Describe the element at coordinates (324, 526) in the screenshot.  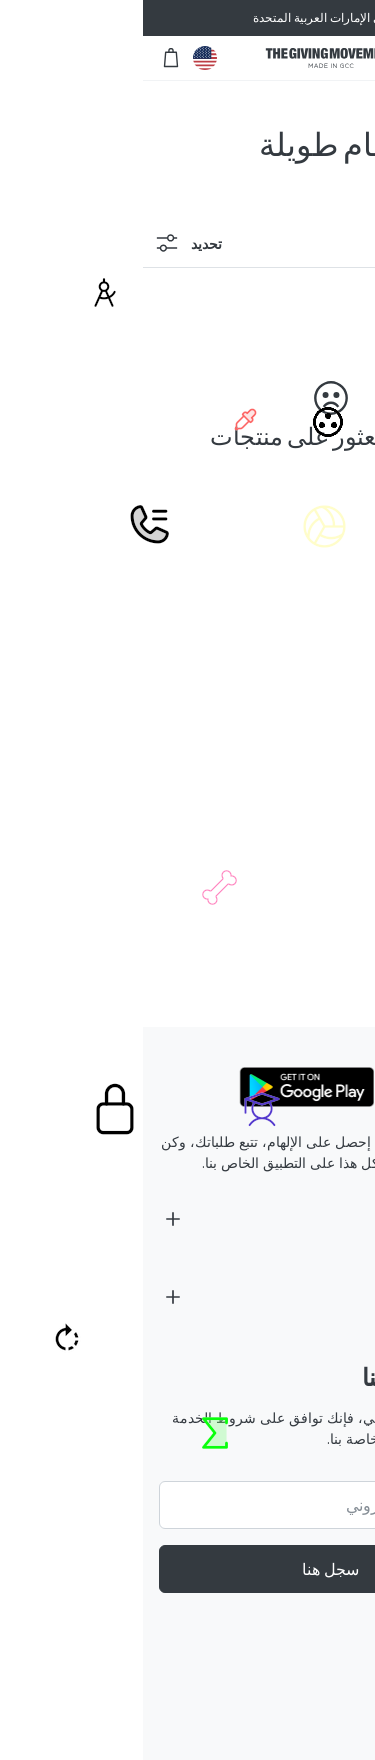
I see `view volleyball or beach sports activities` at that location.